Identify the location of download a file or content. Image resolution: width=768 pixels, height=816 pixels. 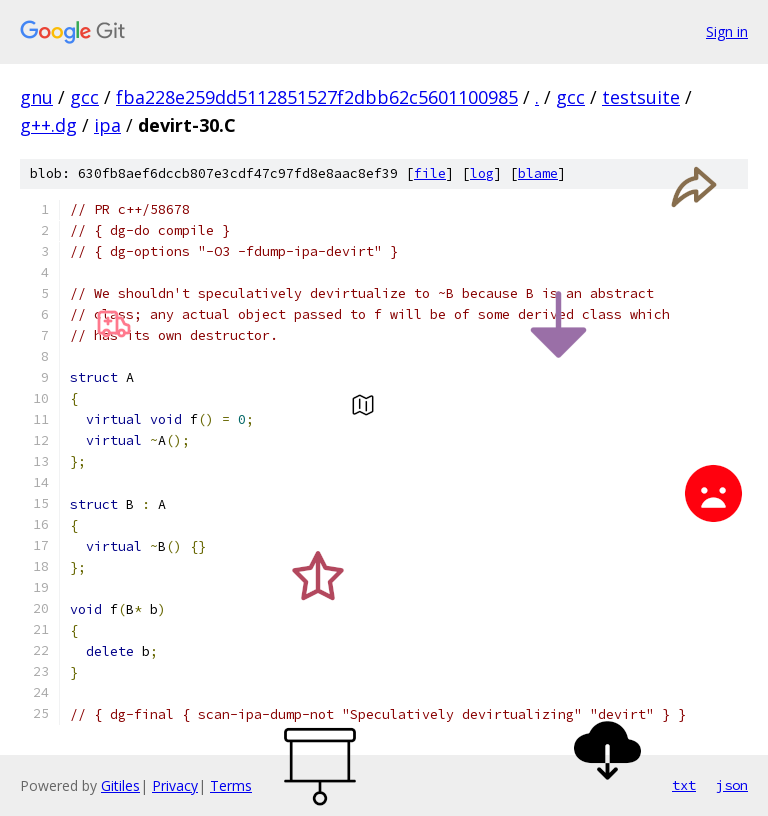
(558, 324).